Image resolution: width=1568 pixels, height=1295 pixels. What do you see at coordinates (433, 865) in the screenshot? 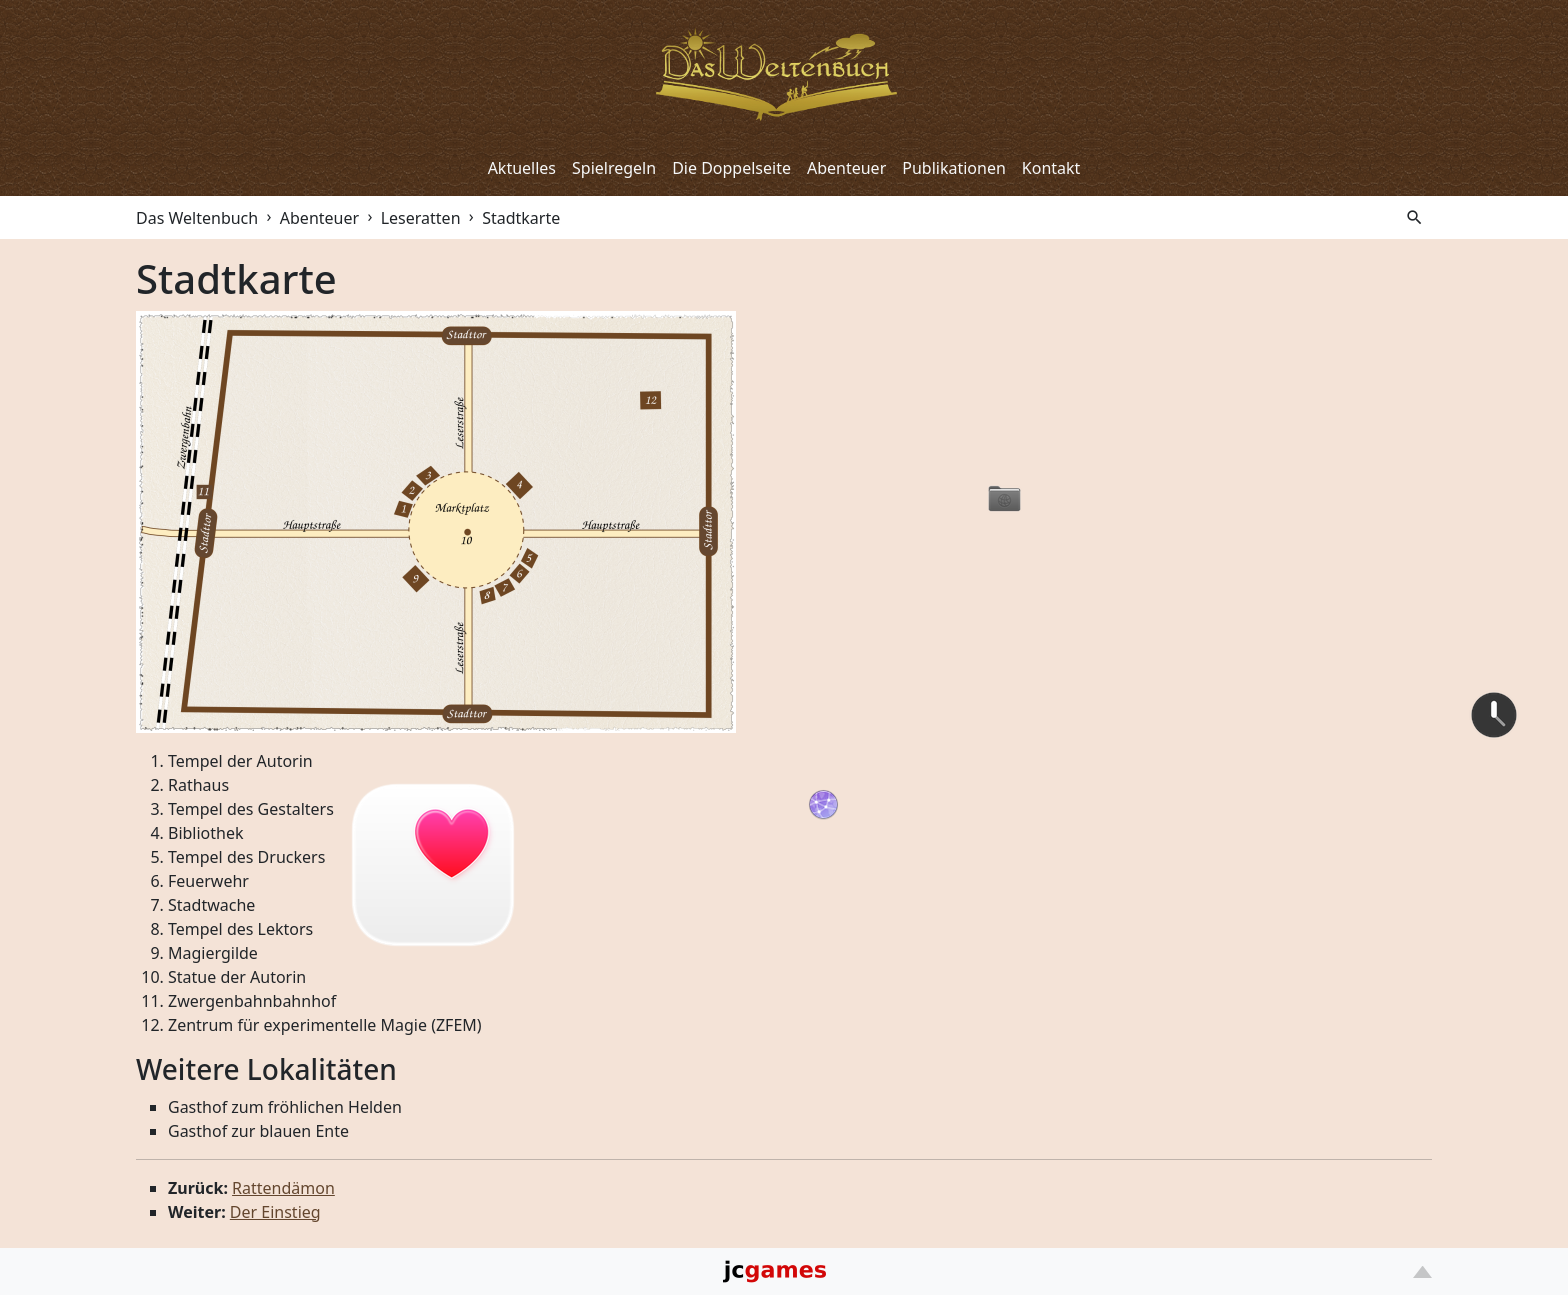
I see `open the Health app to view fitness and wellness data` at bounding box center [433, 865].